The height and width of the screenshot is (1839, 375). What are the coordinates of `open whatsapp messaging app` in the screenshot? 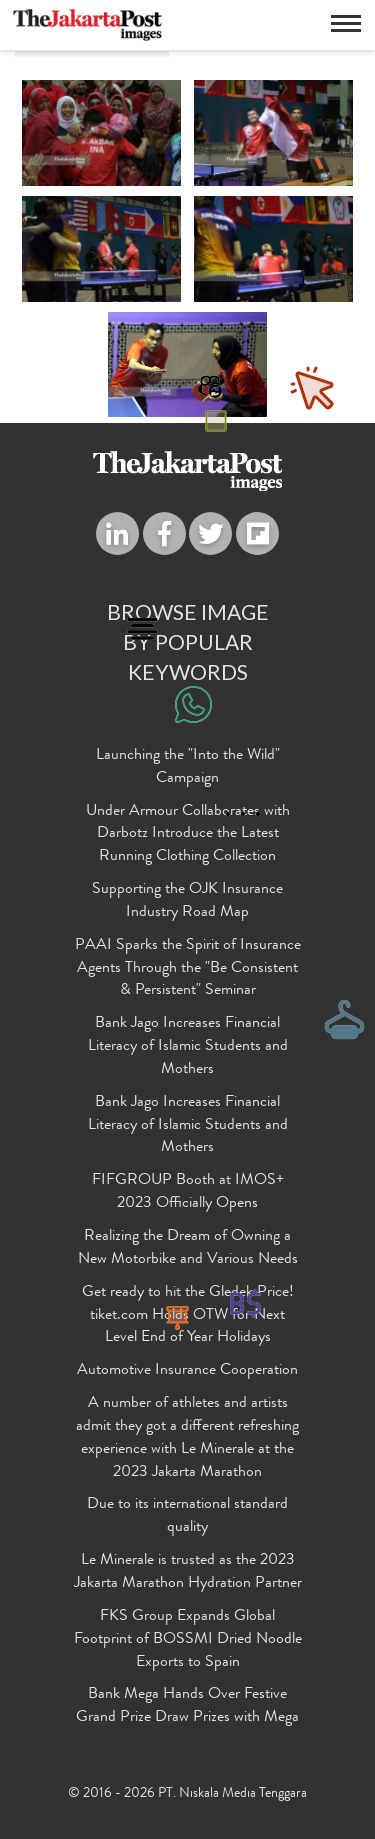 It's located at (193, 704).